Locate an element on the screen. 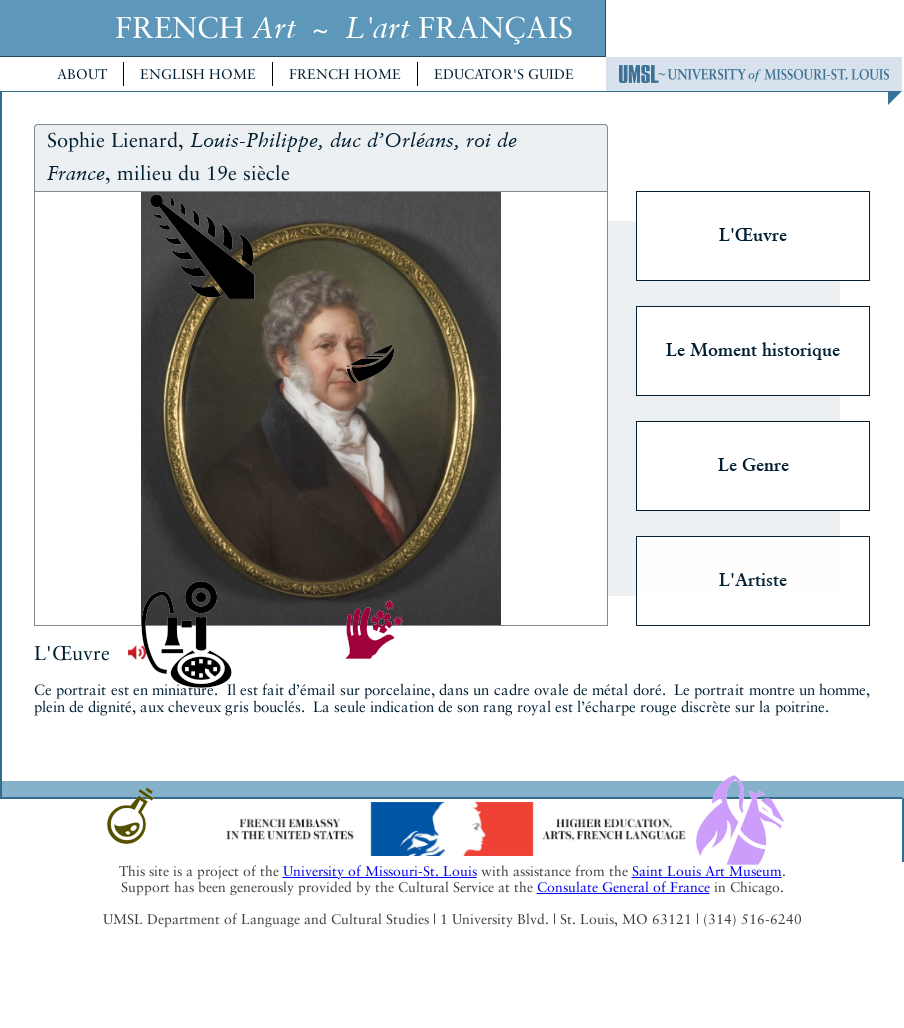 Image resolution: width=904 pixels, height=1028 pixels. activate beam or energy attack is located at coordinates (202, 246).